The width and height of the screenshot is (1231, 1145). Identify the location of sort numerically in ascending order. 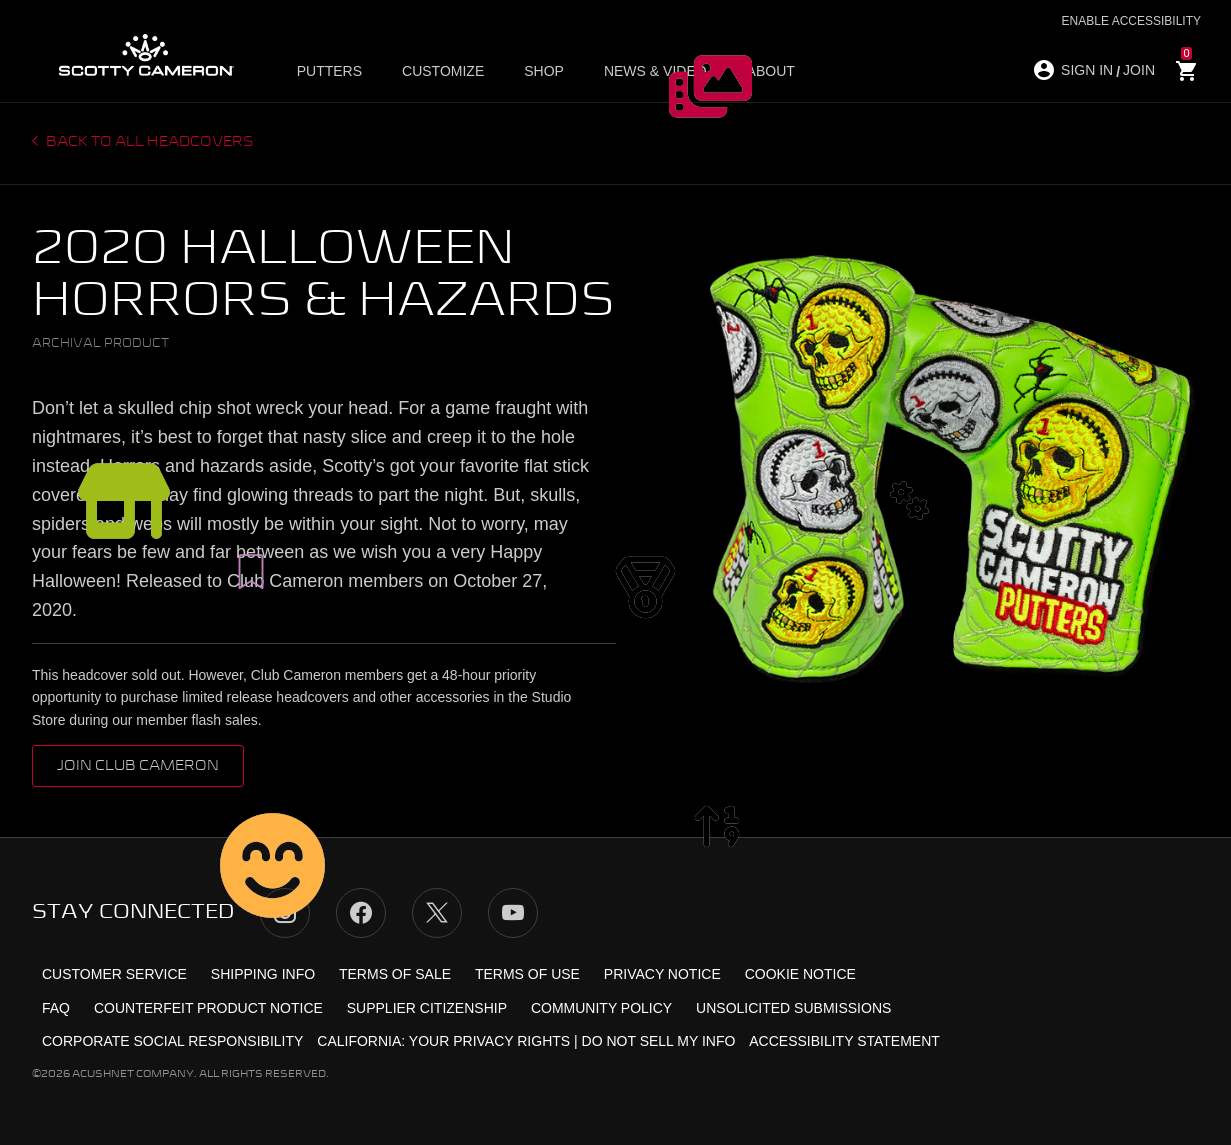
(718, 826).